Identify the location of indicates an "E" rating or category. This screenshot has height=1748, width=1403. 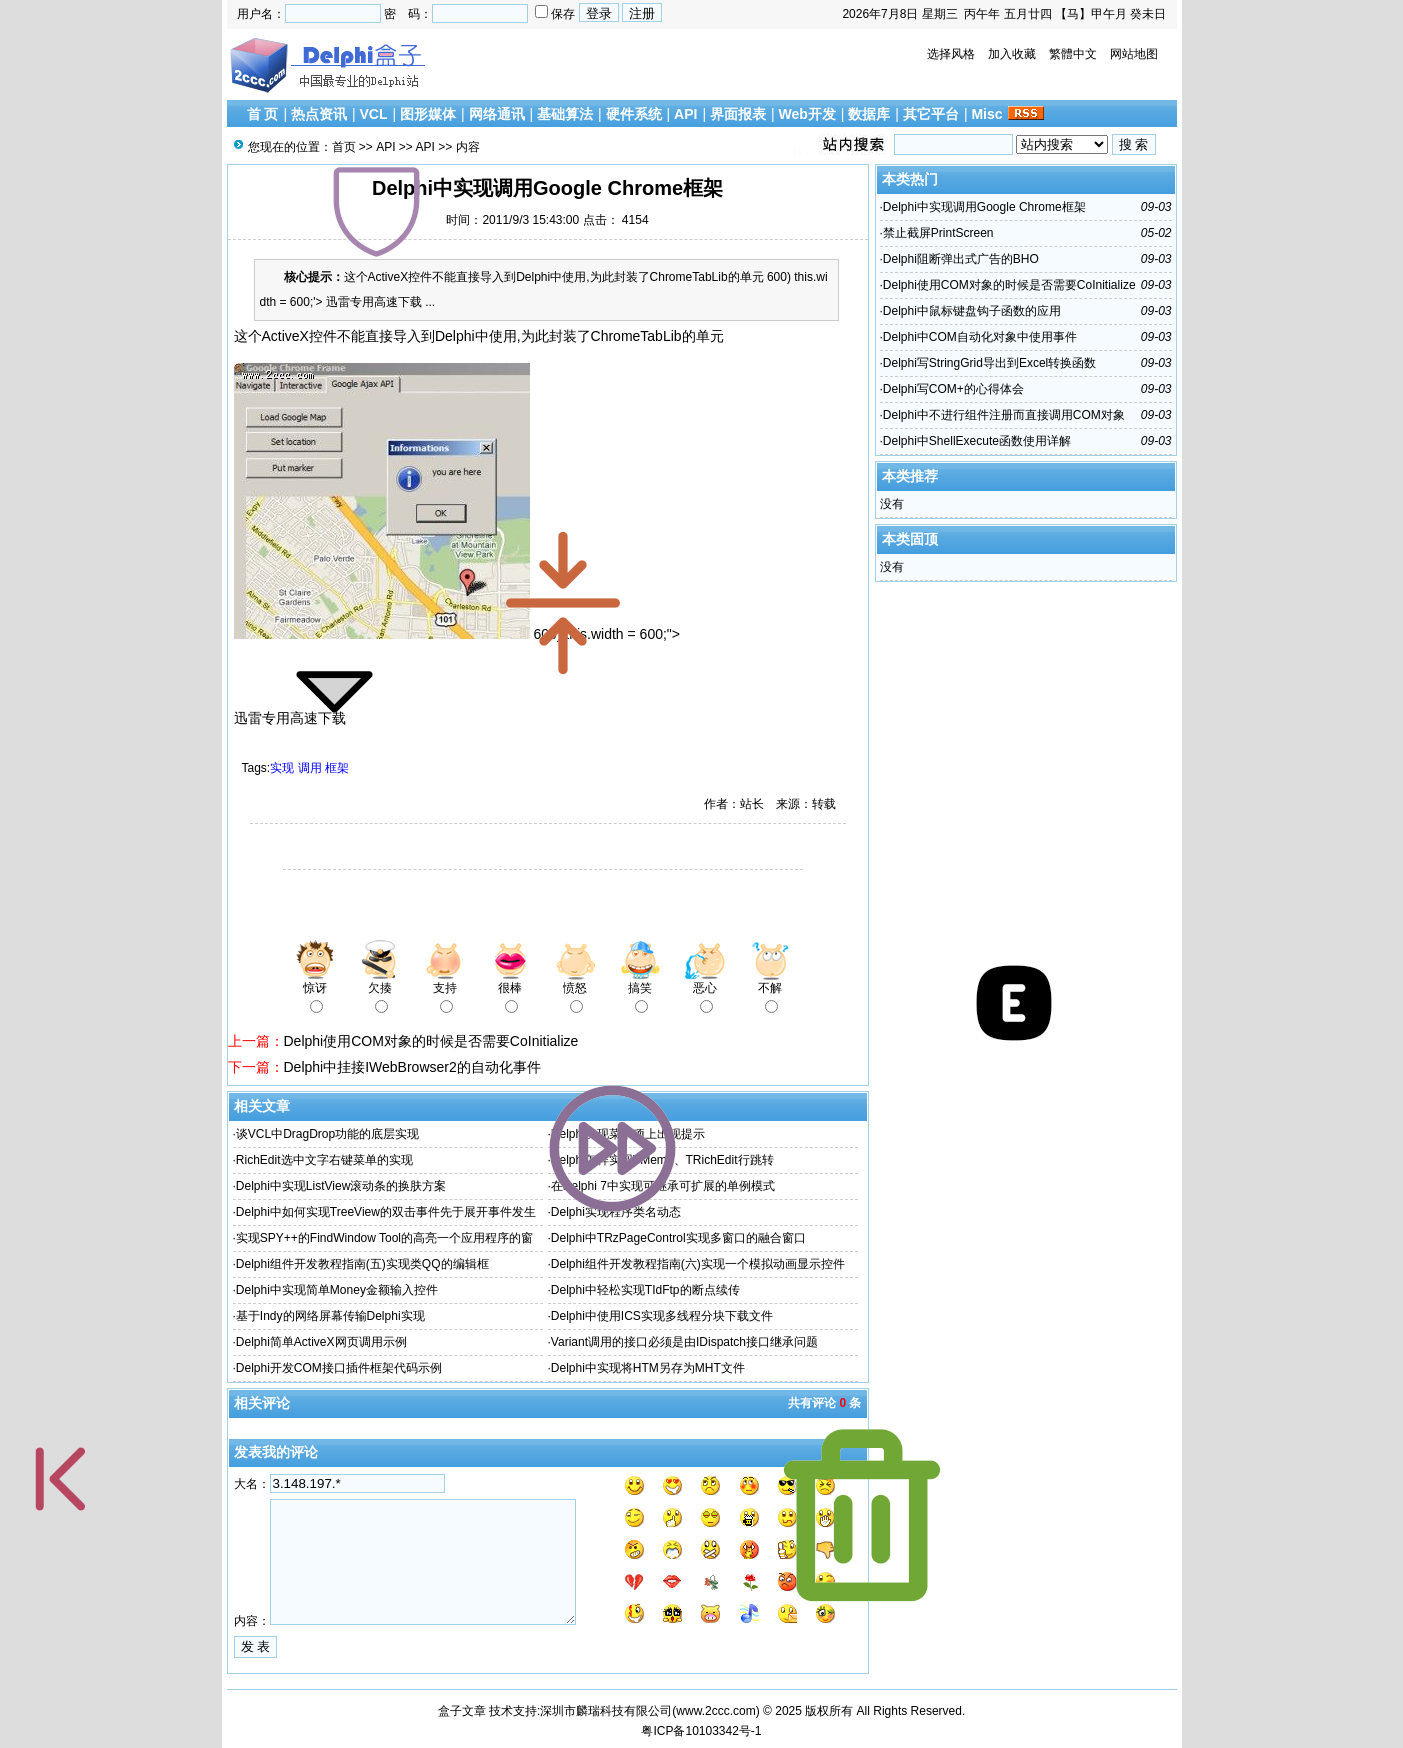
(1014, 1003).